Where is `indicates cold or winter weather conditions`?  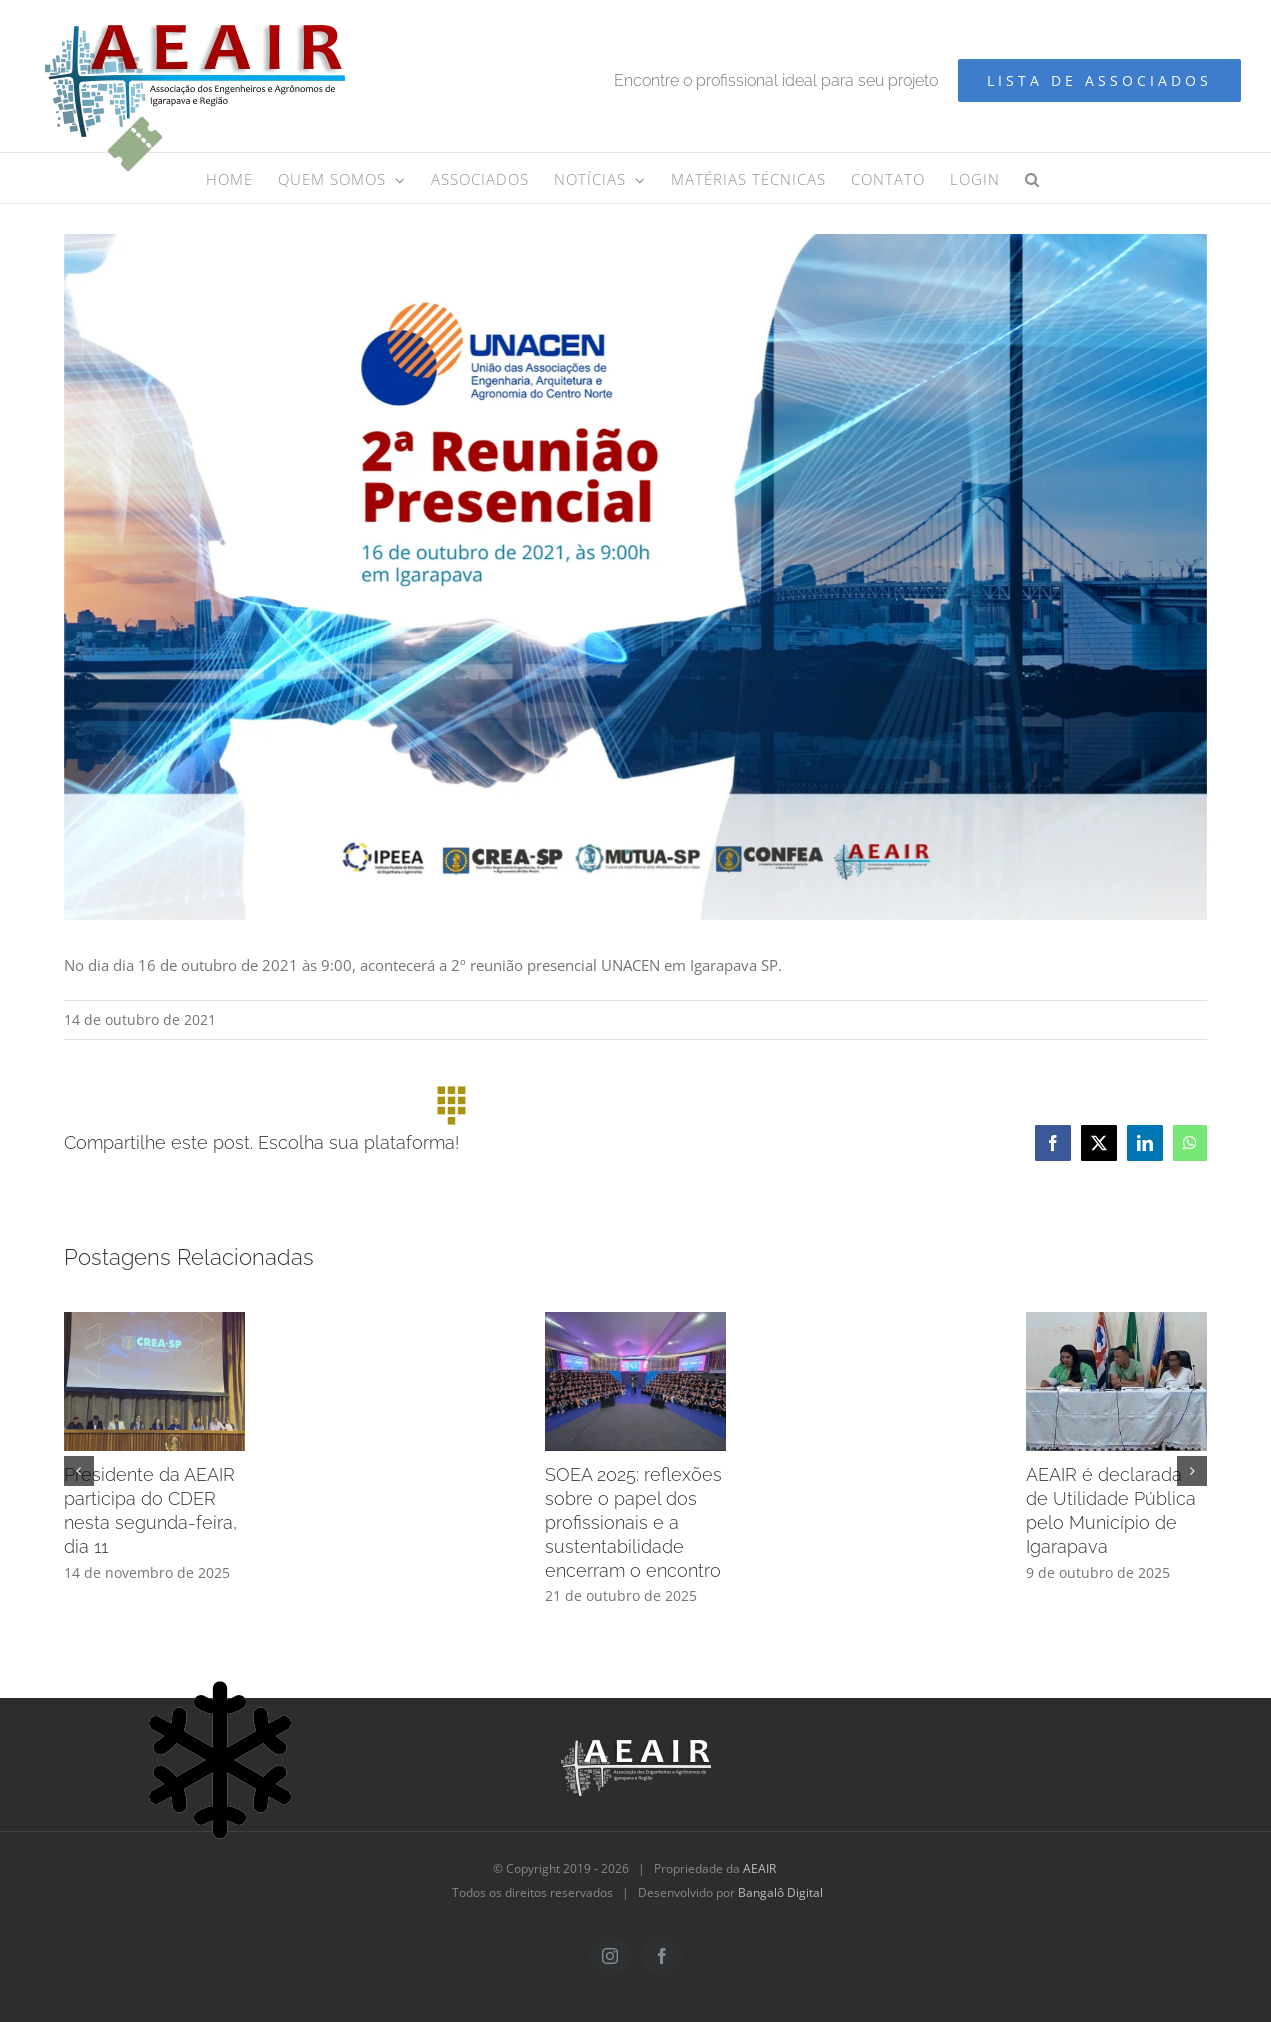
indicates cold or winter weather conditions is located at coordinates (220, 1760).